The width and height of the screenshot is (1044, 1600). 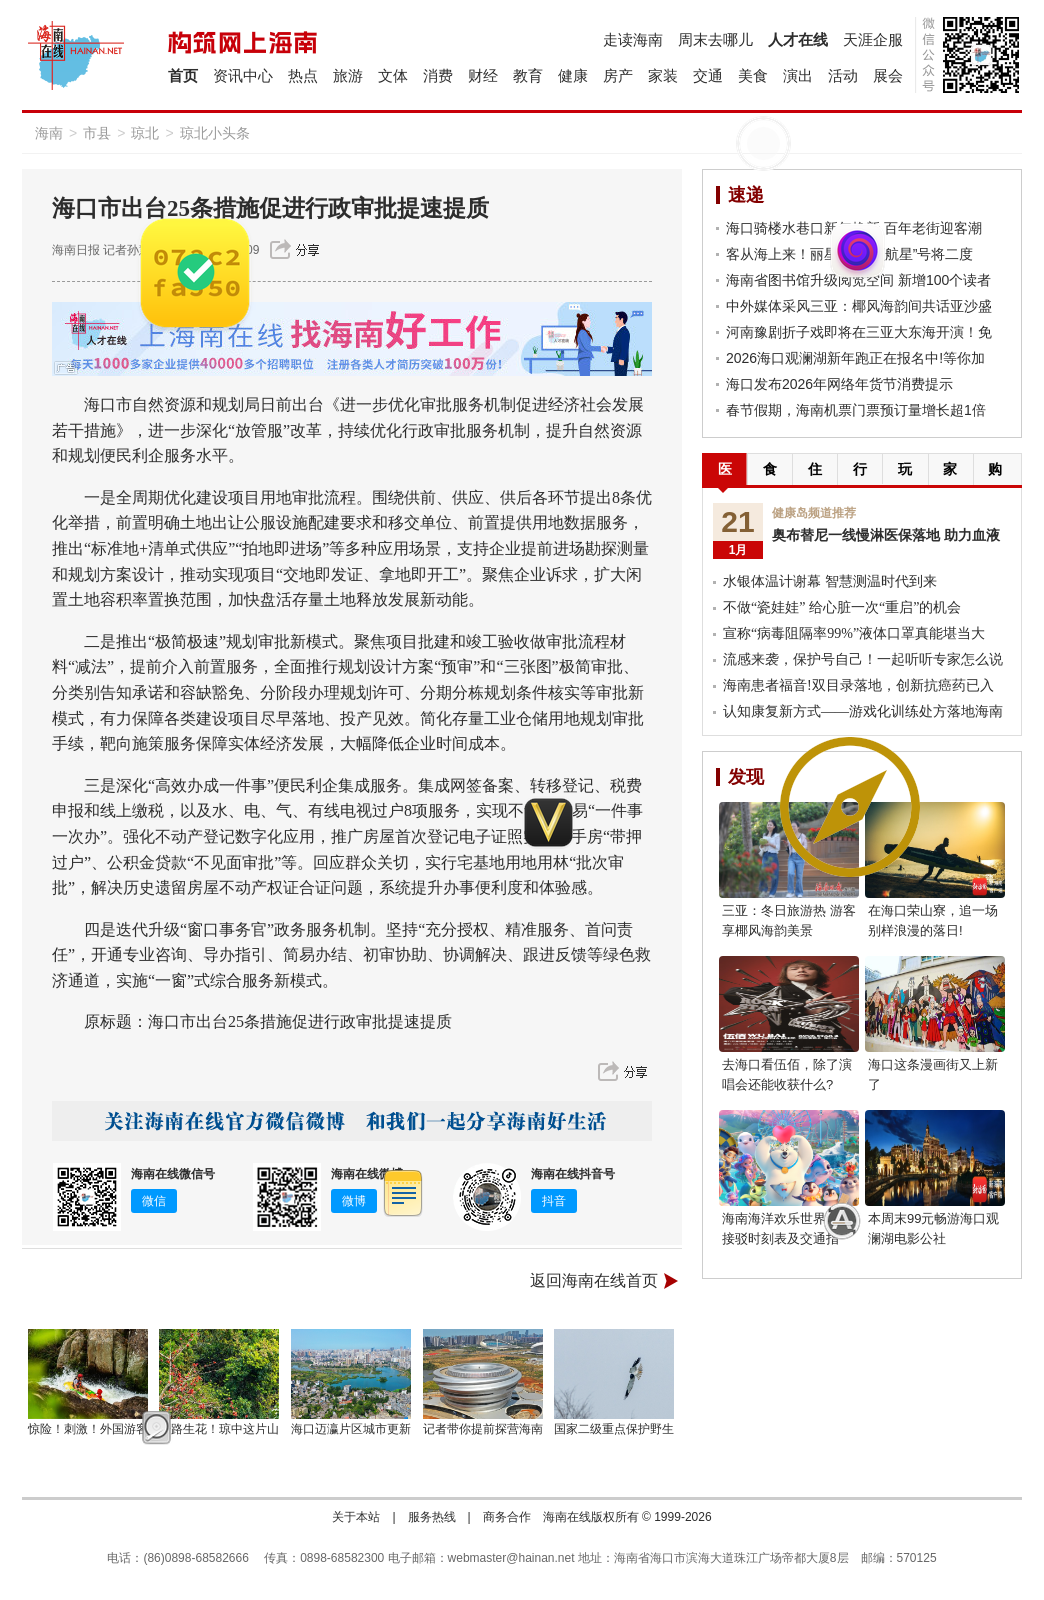 What do you see at coordinates (156, 1427) in the screenshot?
I see `open gnome disks utility` at bounding box center [156, 1427].